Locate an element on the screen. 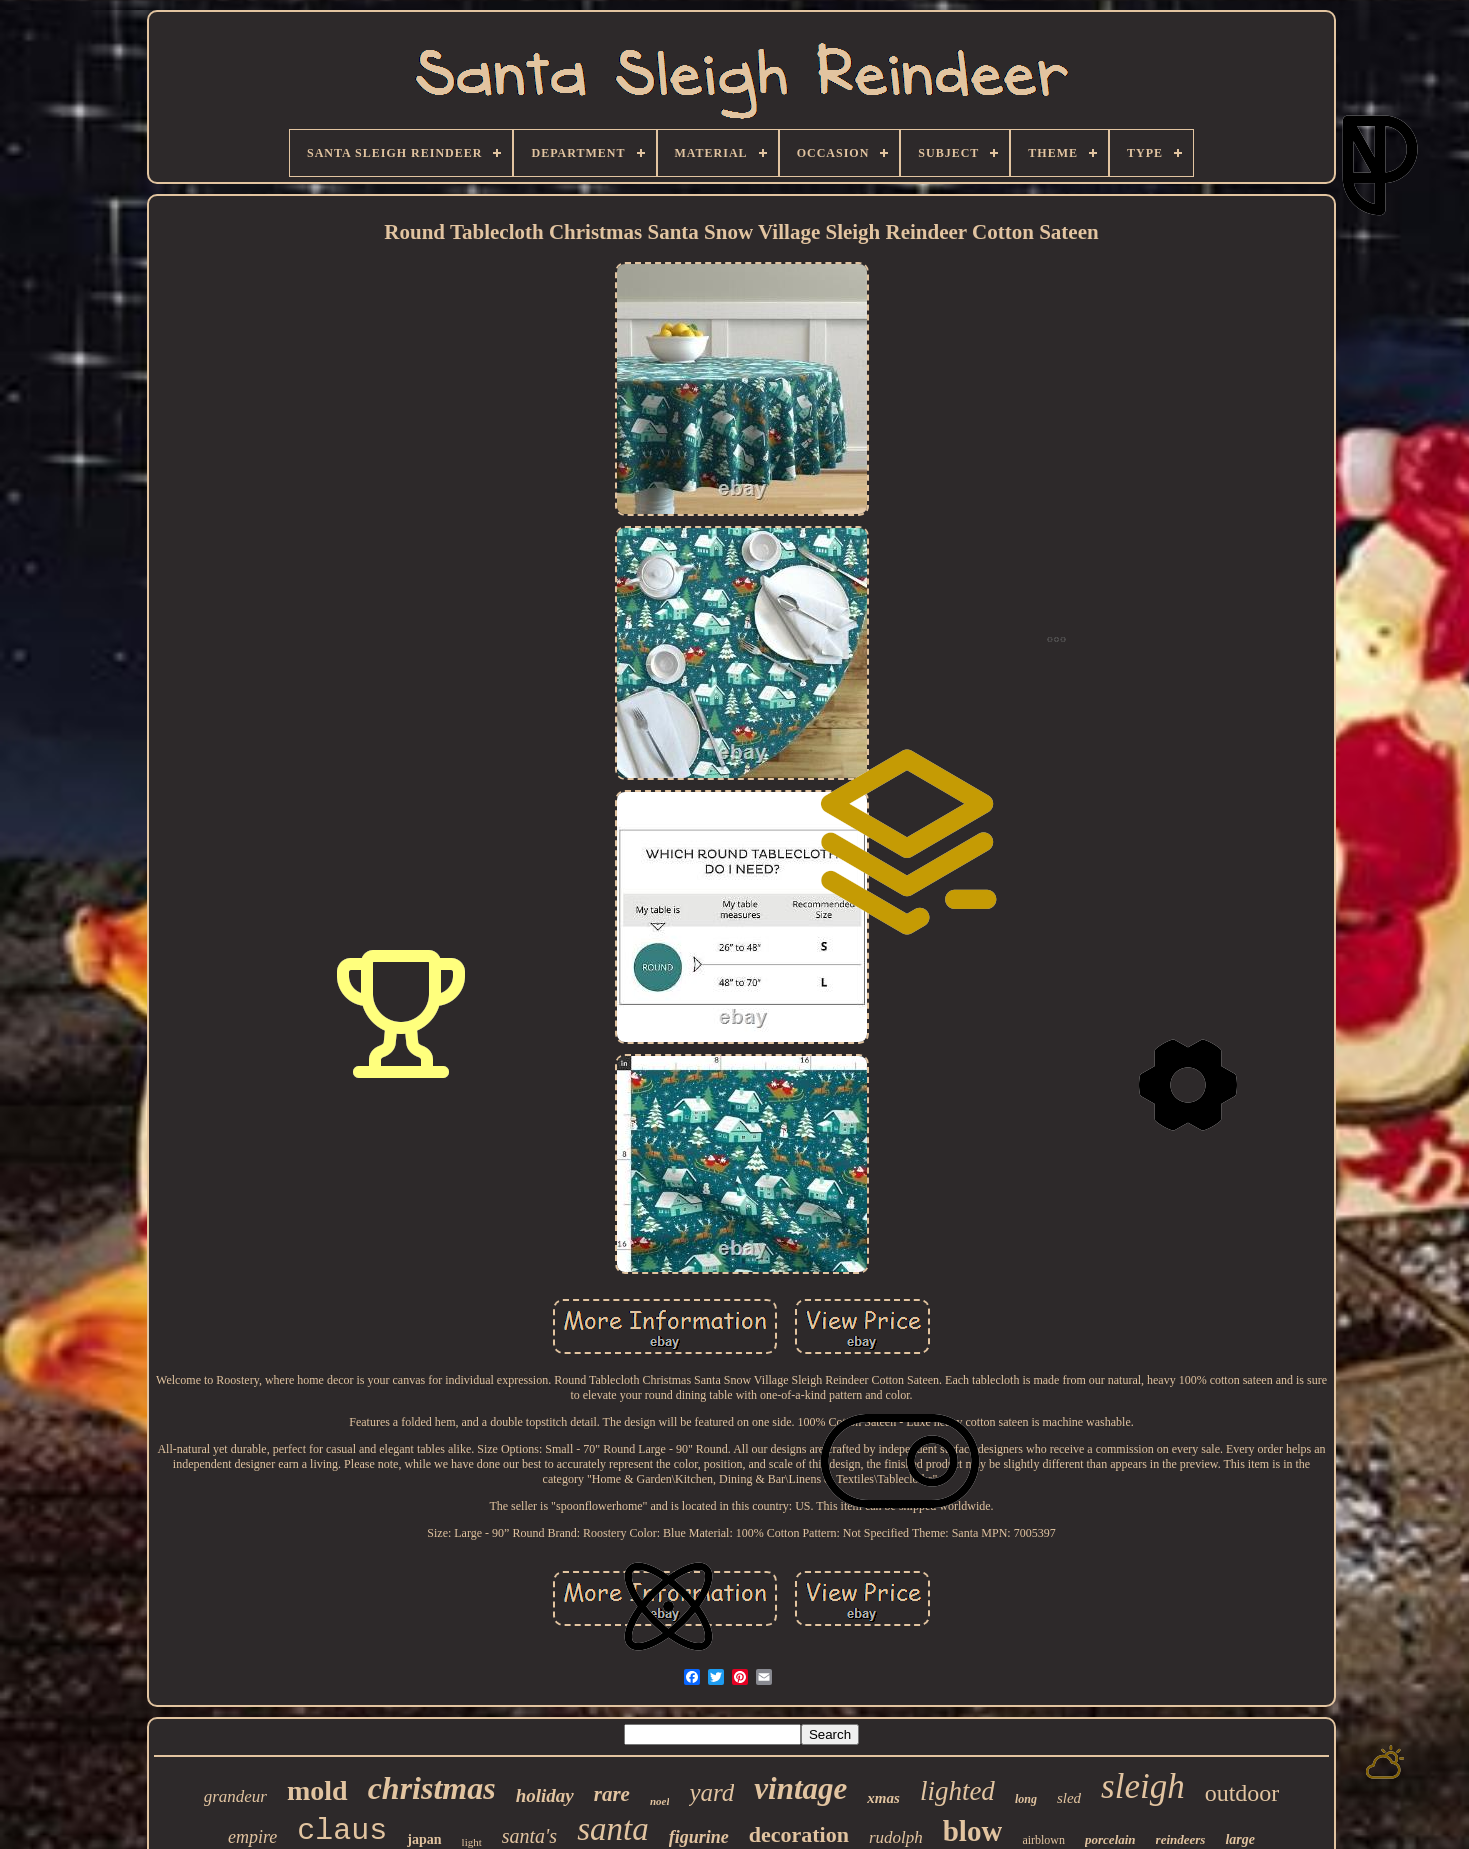 The image size is (1469, 1849). remove a layer from the stack is located at coordinates (907, 842).